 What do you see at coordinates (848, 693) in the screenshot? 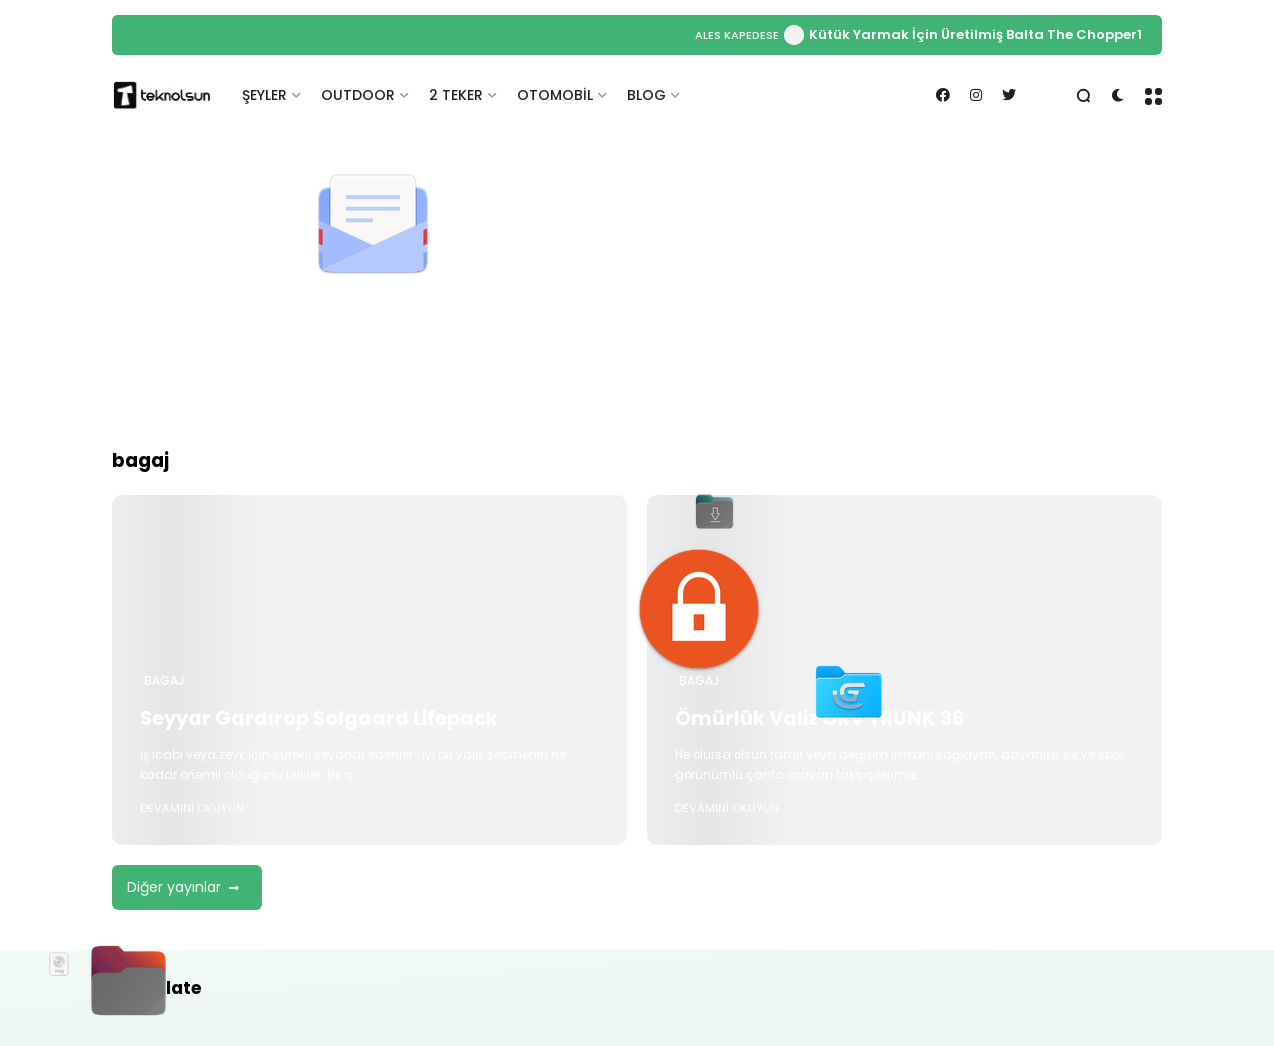
I see `open GDevelop project files folder` at bounding box center [848, 693].